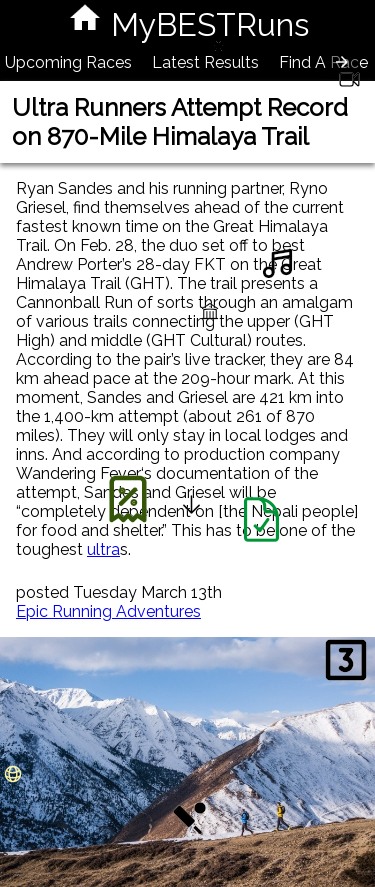 This screenshot has width=375, height=887. Describe the element at coordinates (349, 79) in the screenshot. I see `start a video call` at that location.